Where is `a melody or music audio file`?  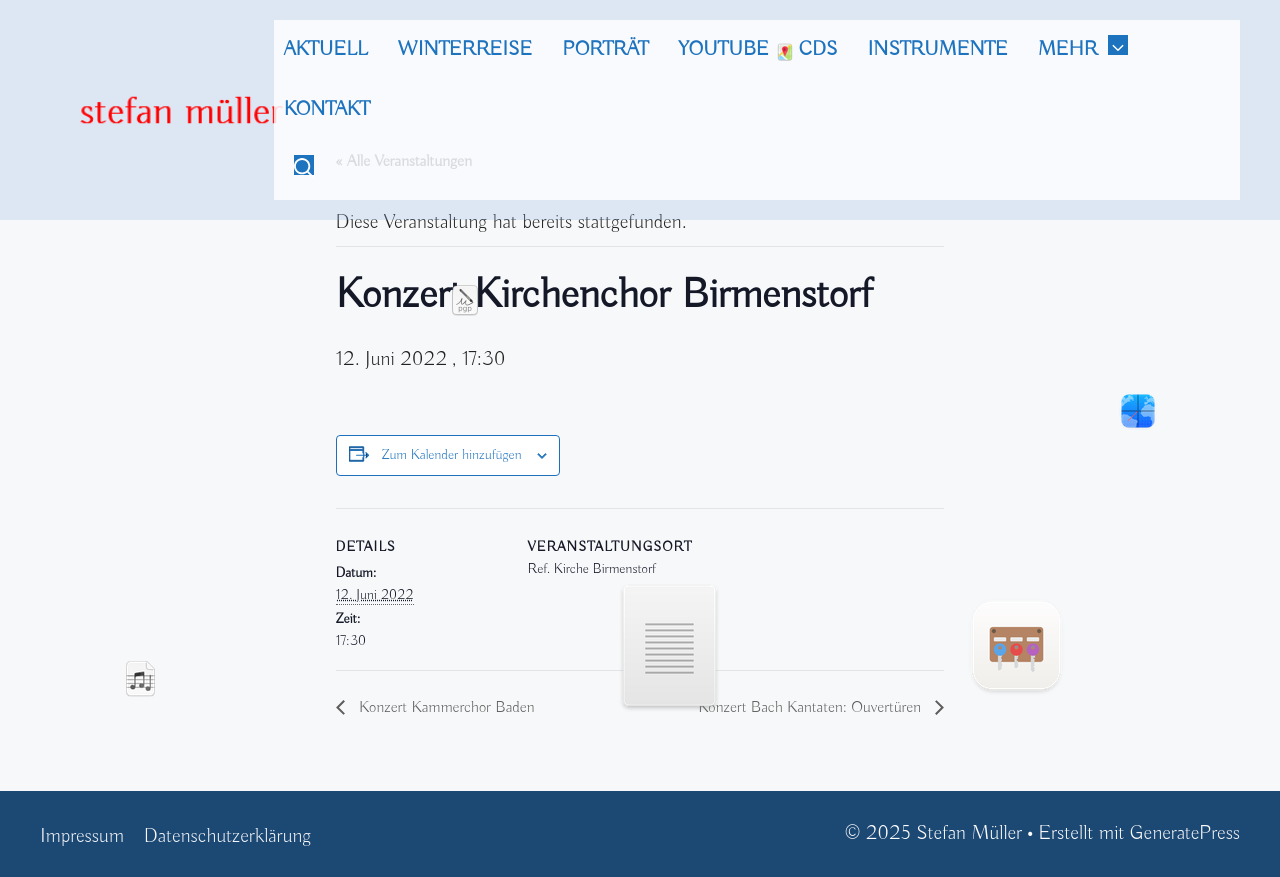 a melody or music audio file is located at coordinates (140, 678).